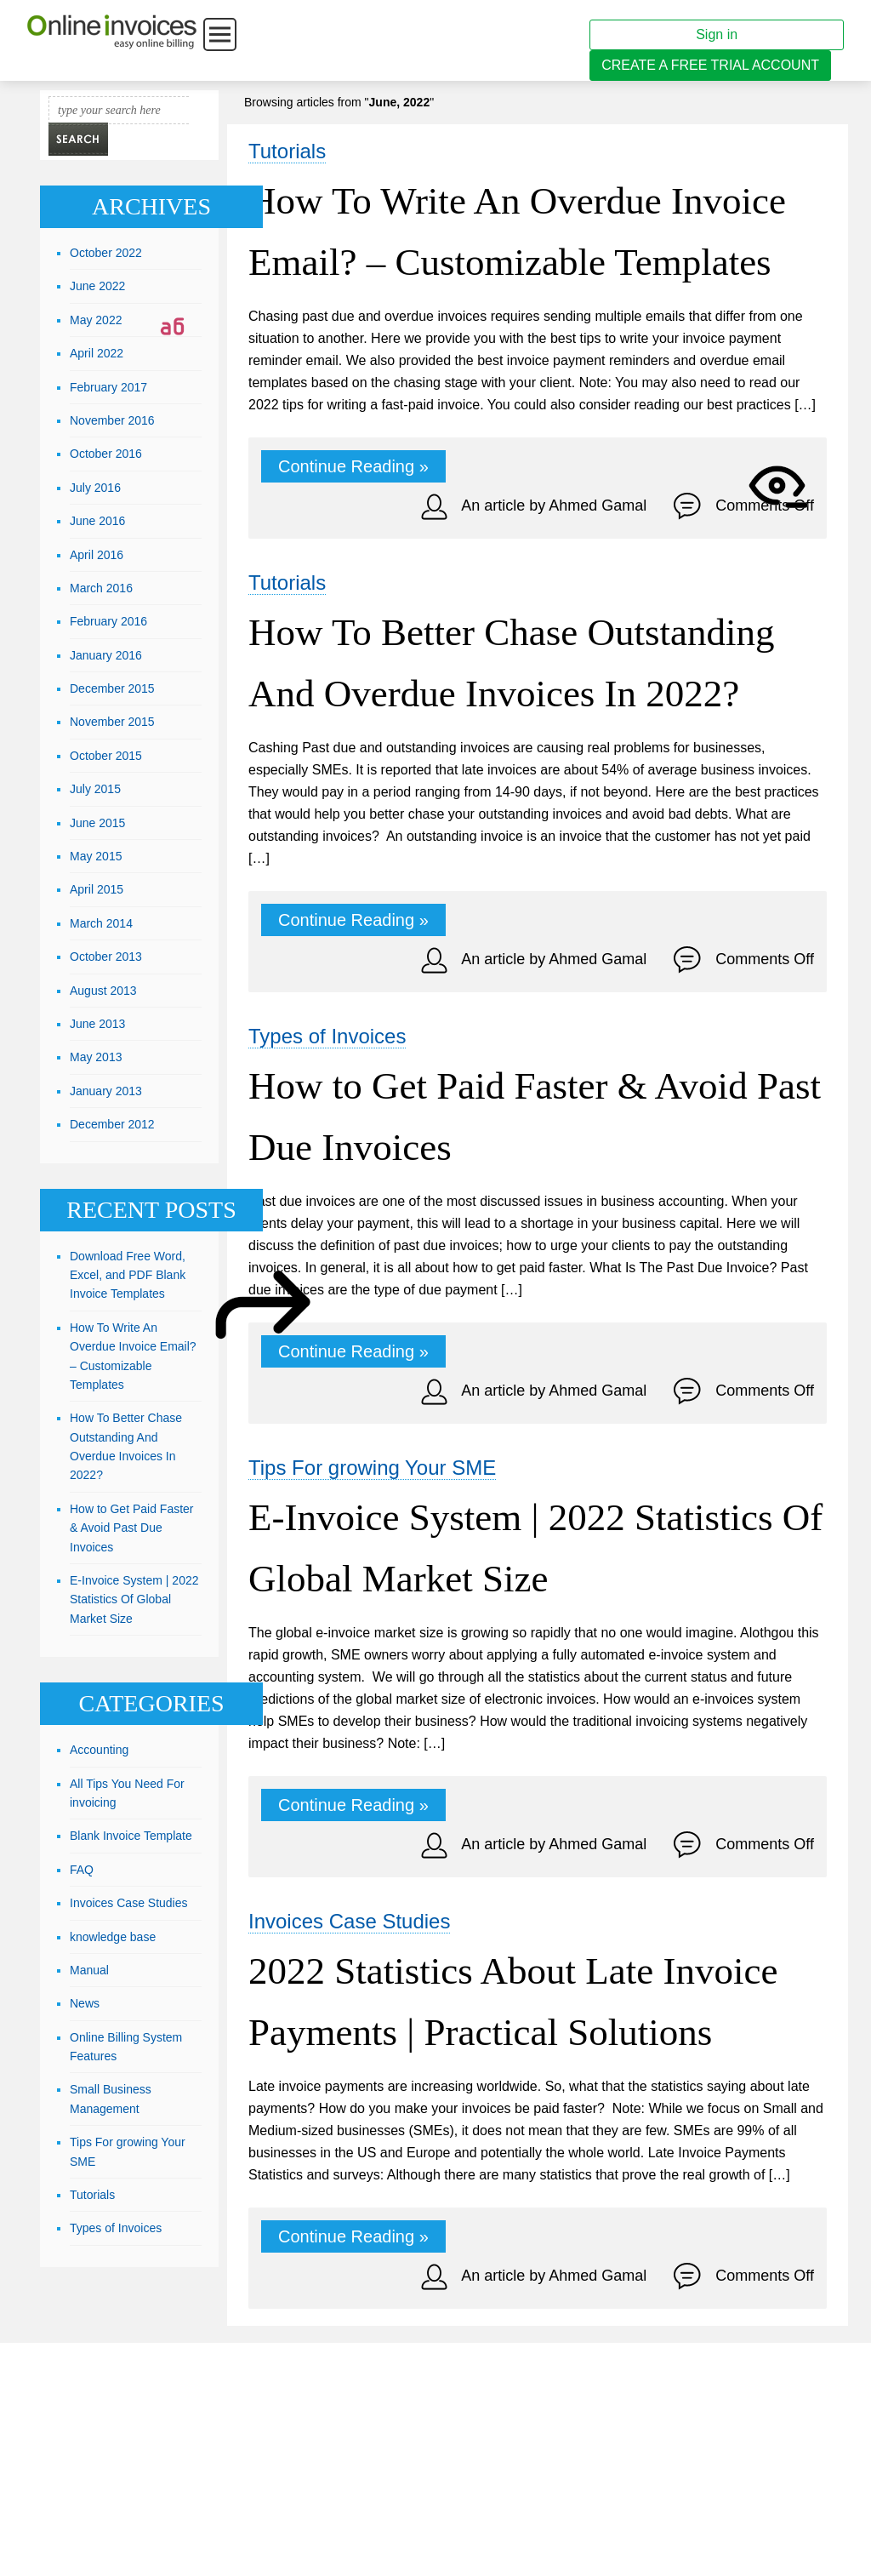  Describe the element at coordinates (172, 326) in the screenshot. I see `switch to cyrillic keyboard layout` at that location.